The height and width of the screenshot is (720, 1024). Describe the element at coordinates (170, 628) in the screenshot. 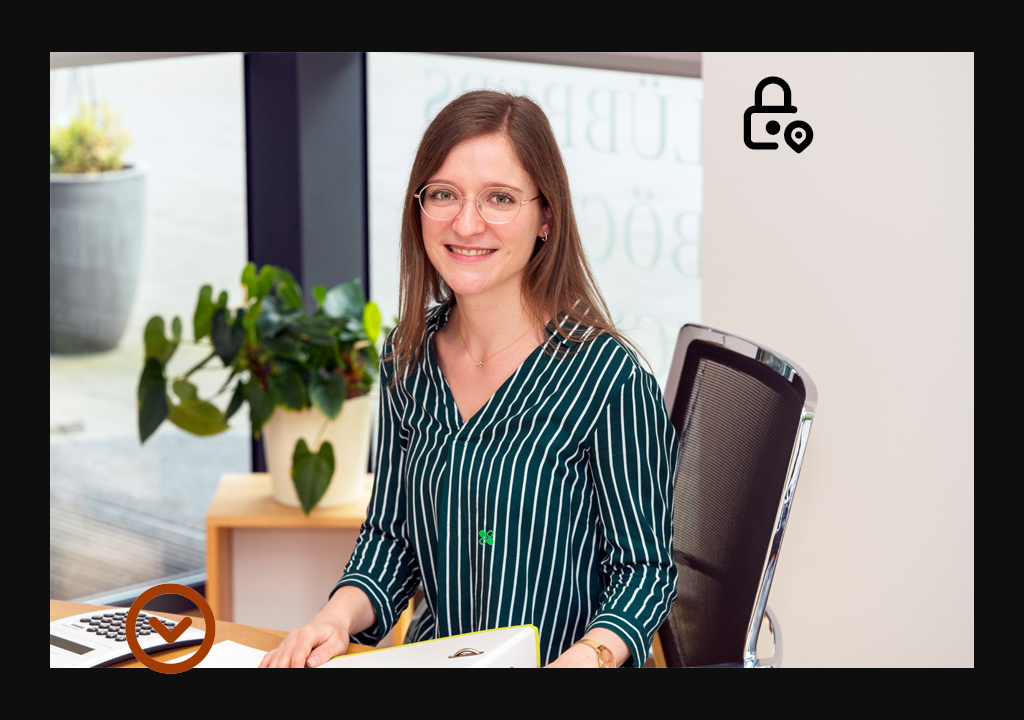

I see `expand dropdown menu or section` at that location.